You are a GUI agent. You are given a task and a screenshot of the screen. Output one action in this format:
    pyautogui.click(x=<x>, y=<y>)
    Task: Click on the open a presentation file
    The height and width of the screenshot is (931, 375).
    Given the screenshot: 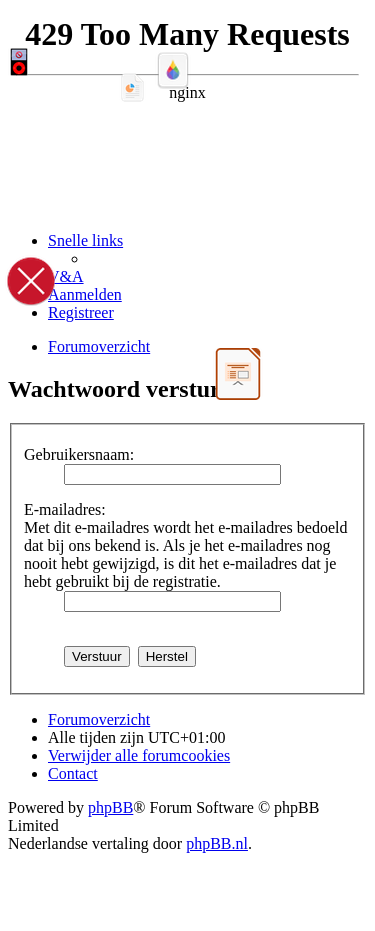 What is the action you would take?
    pyautogui.click(x=132, y=87)
    